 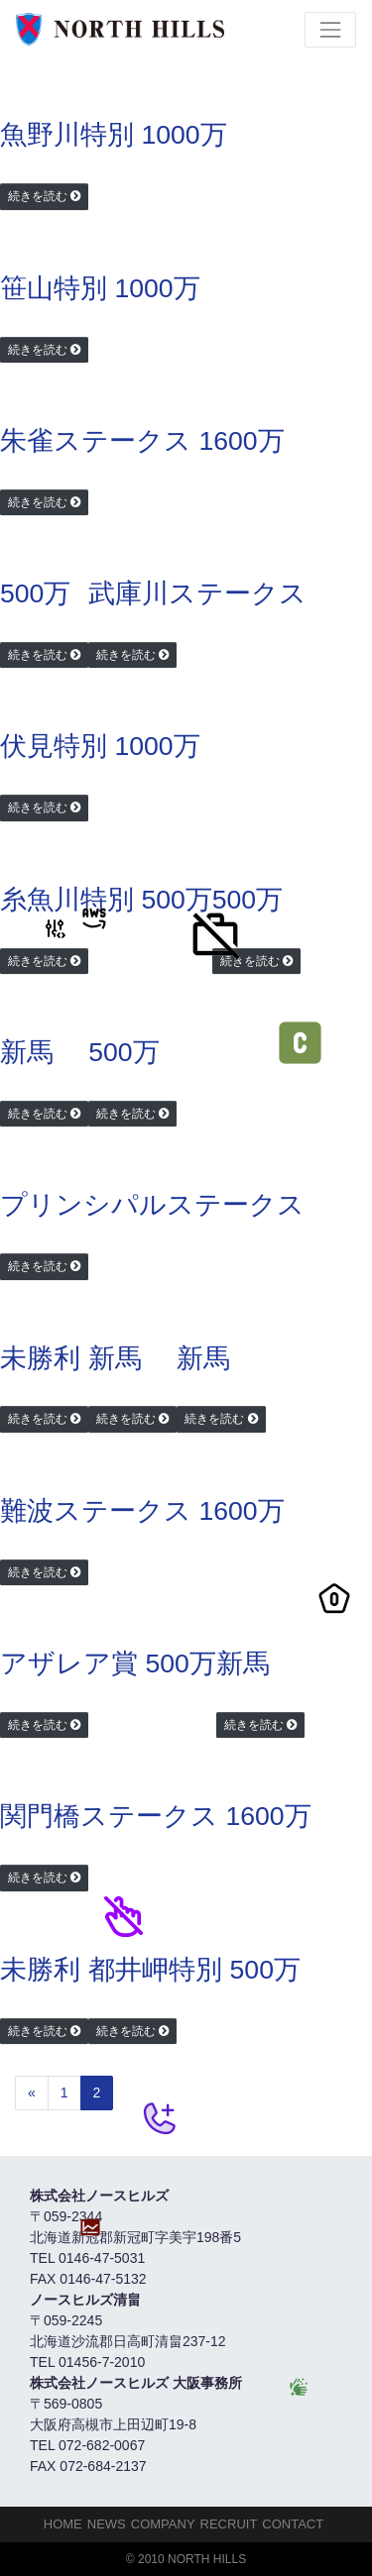 I want to click on indicates item zero or starting position in a sequence, so click(x=334, y=1599).